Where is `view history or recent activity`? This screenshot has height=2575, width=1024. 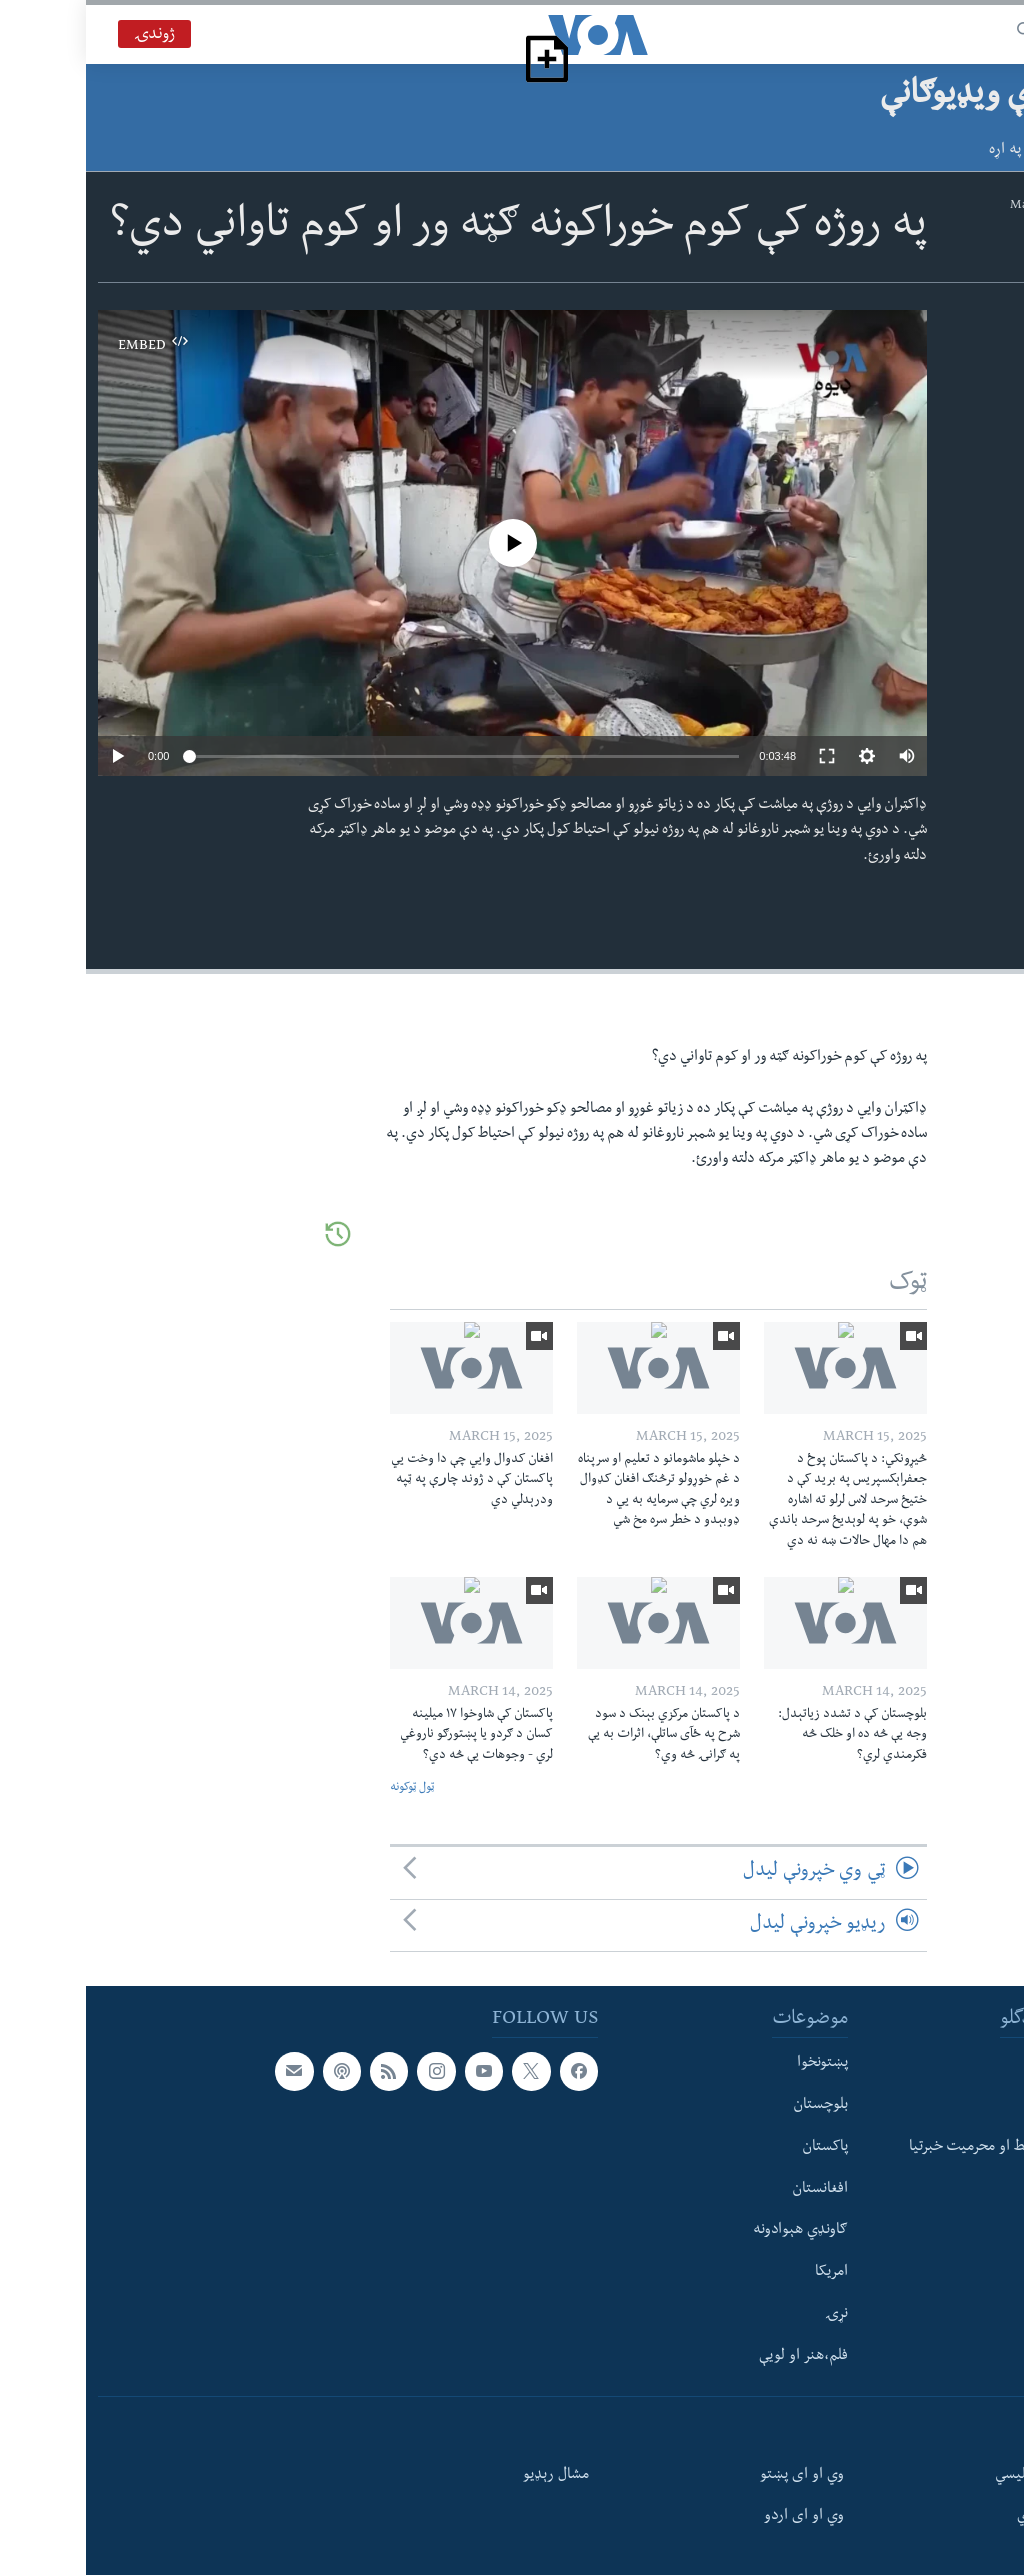 view history or recent activity is located at coordinates (338, 1234).